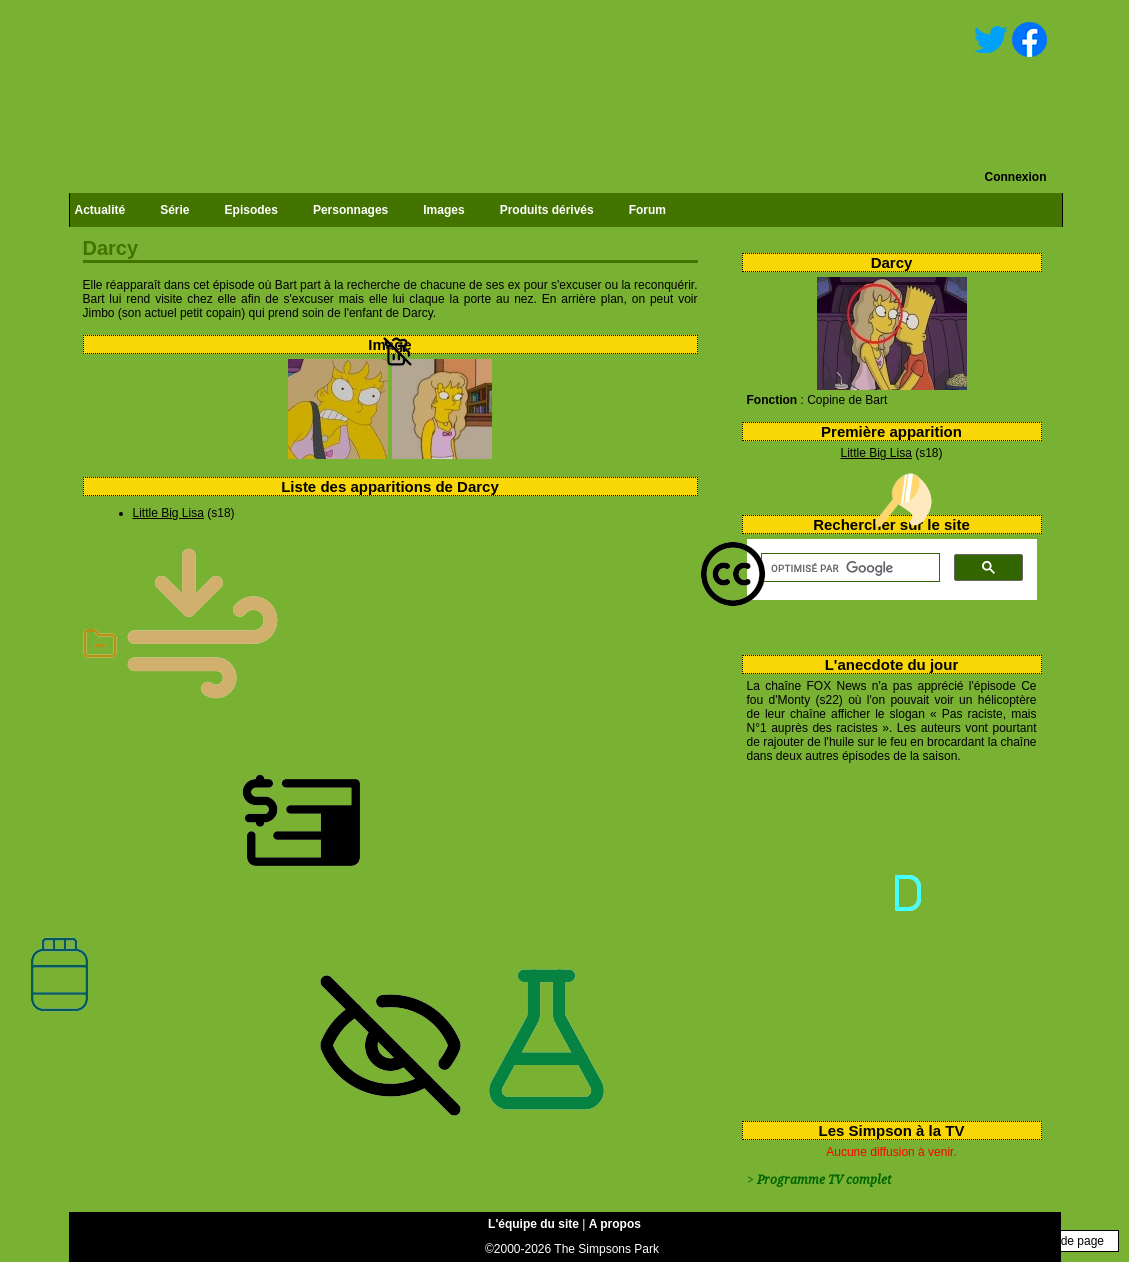  Describe the element at coordinates (907, 893) in the screenshot. I see `represents the letter D in alphabetical navigation` at that location.